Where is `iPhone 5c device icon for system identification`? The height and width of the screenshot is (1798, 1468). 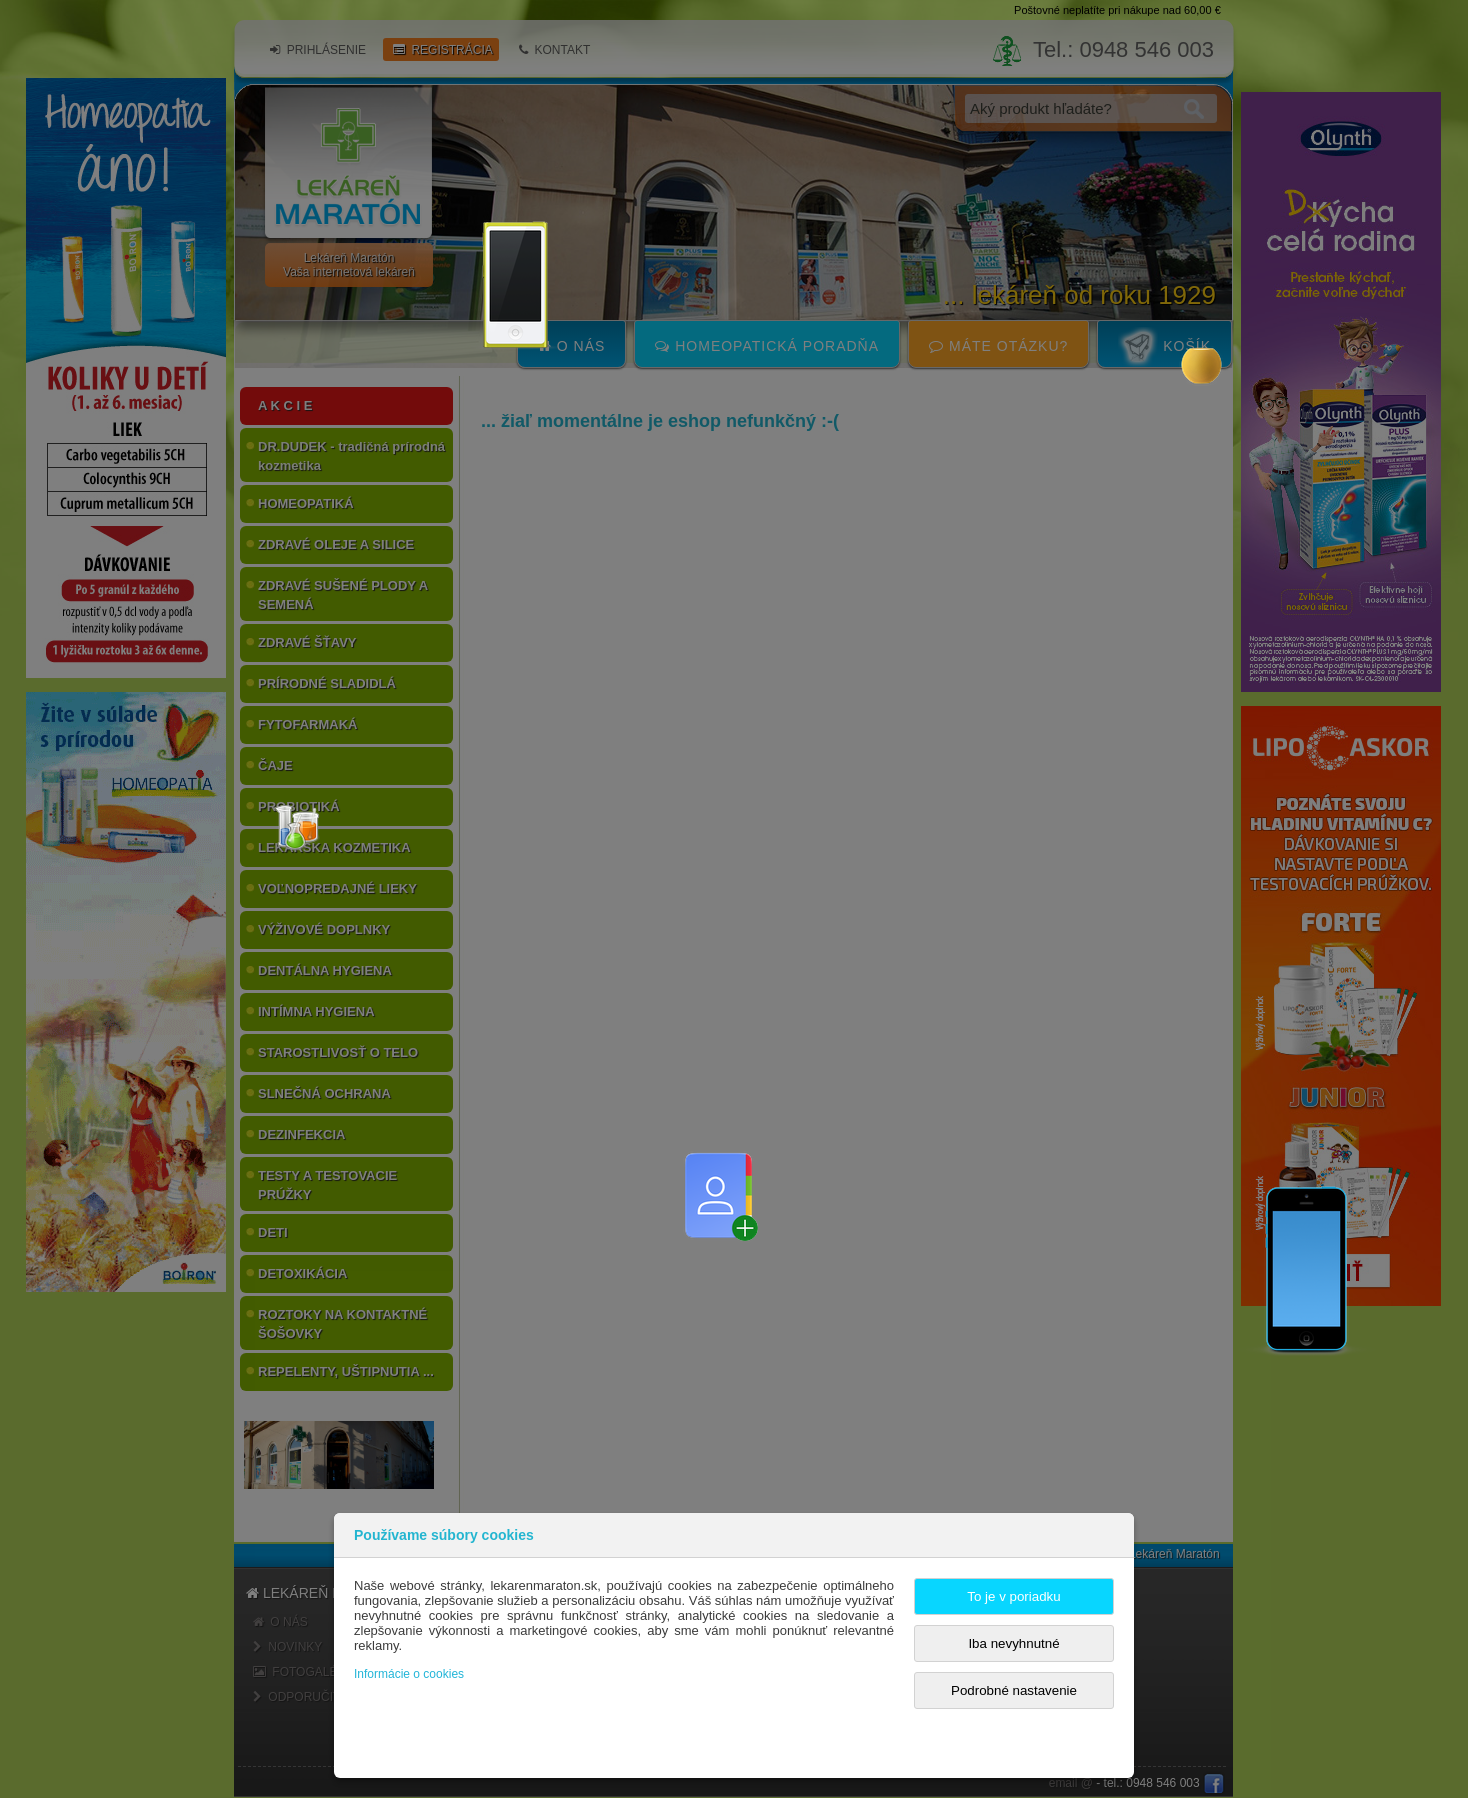
iPhone 5c device icon for system identification is located at coordinates (1306, 1271).